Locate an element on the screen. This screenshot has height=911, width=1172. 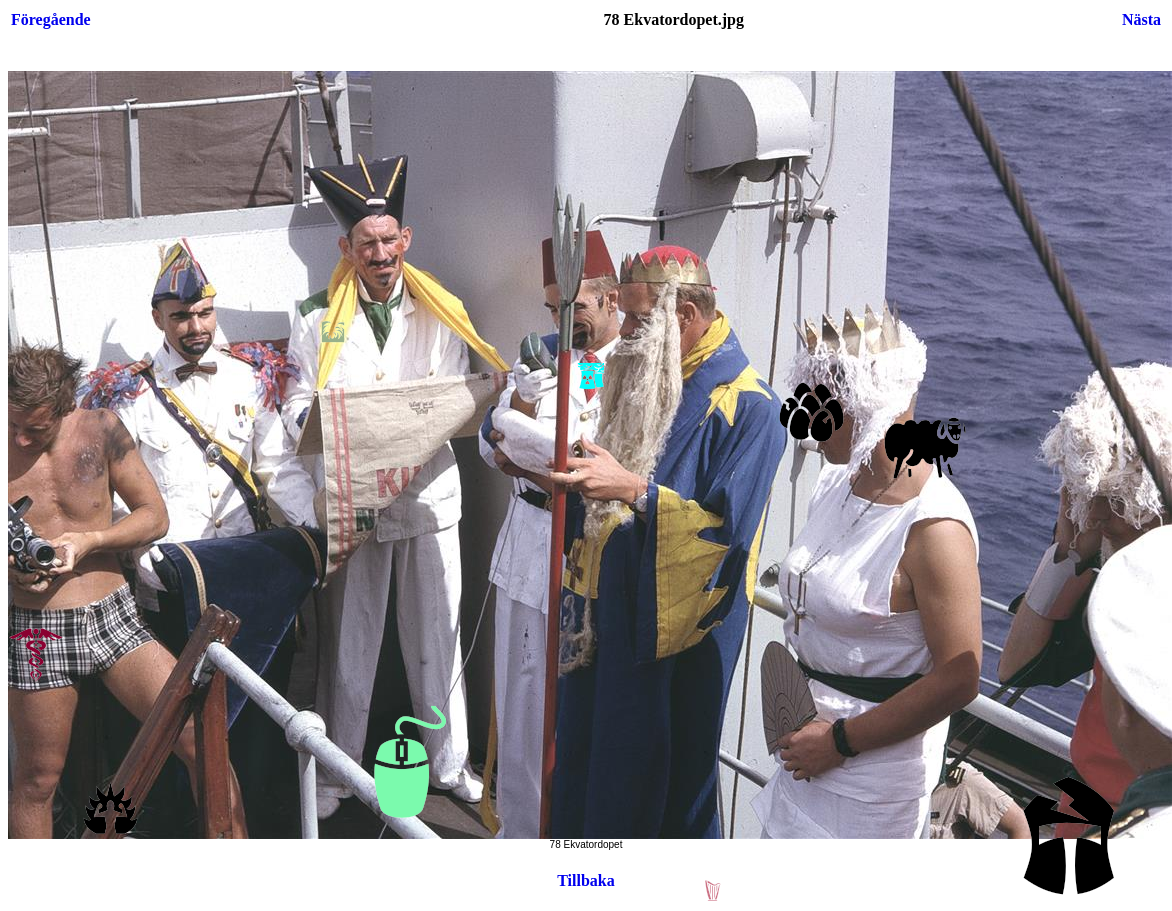
indicates damaged or broken armor status is located at coordinates (1068, 836).